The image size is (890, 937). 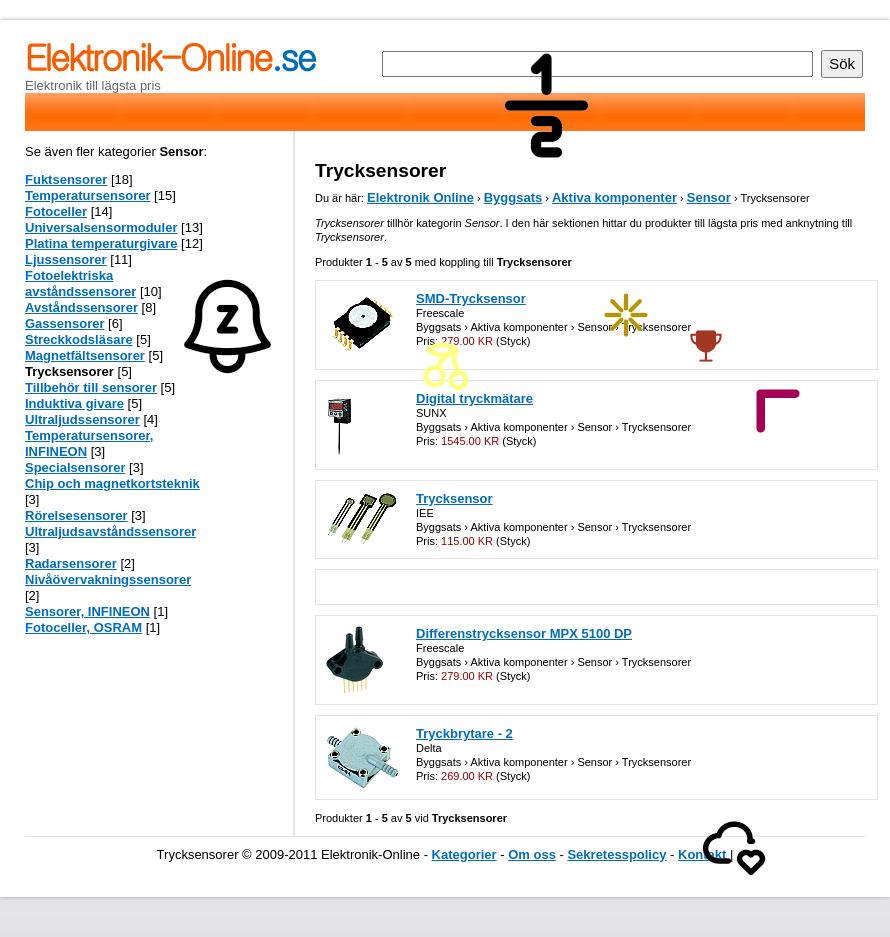 What do you see at coordinates (227, 326) in the screenshot?
I see `snooze notifications temporarily` at bounding box center [227, 326].